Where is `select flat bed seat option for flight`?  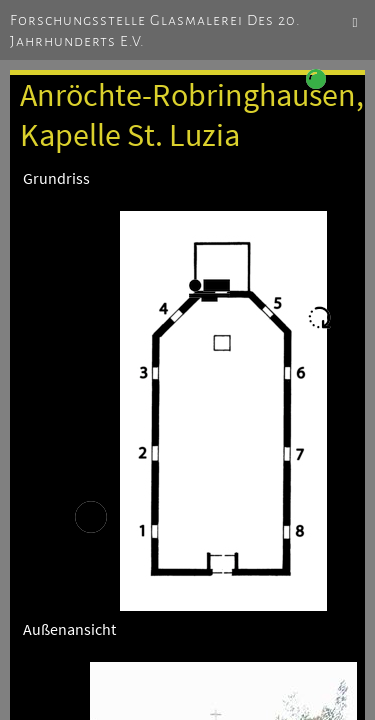
select flat bed seat option for flight is located at coordinates (209, 289).